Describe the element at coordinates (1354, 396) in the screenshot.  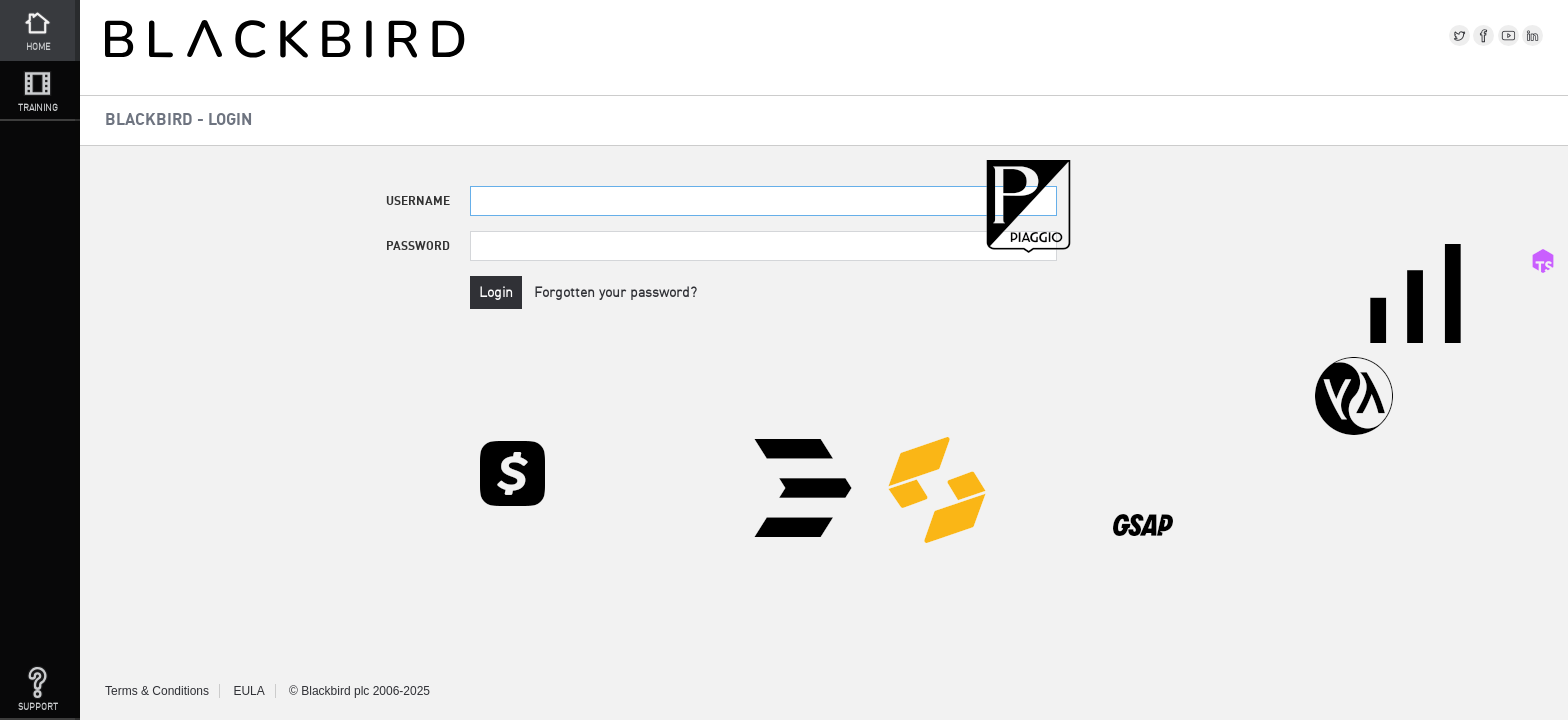
I see `indicates a project built with common lisp` at that location.